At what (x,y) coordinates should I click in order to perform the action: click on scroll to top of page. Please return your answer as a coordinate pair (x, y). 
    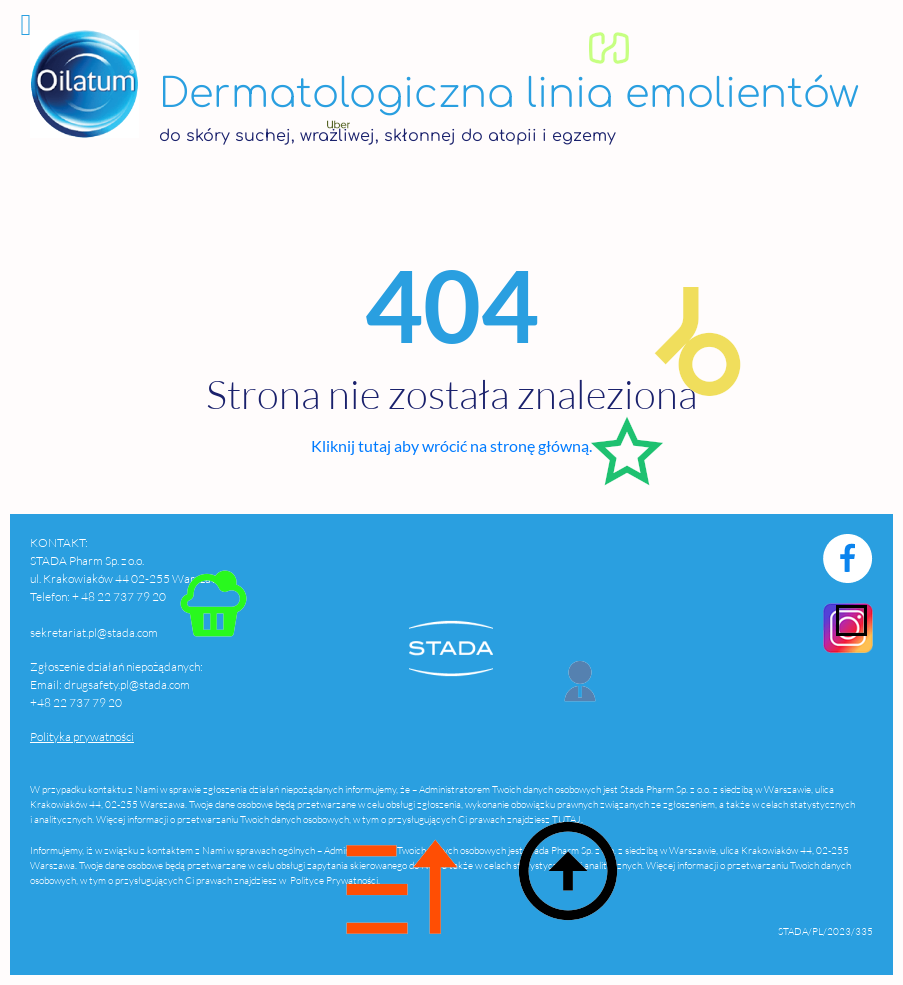
    Looking at the image, I should click on (568, 871).